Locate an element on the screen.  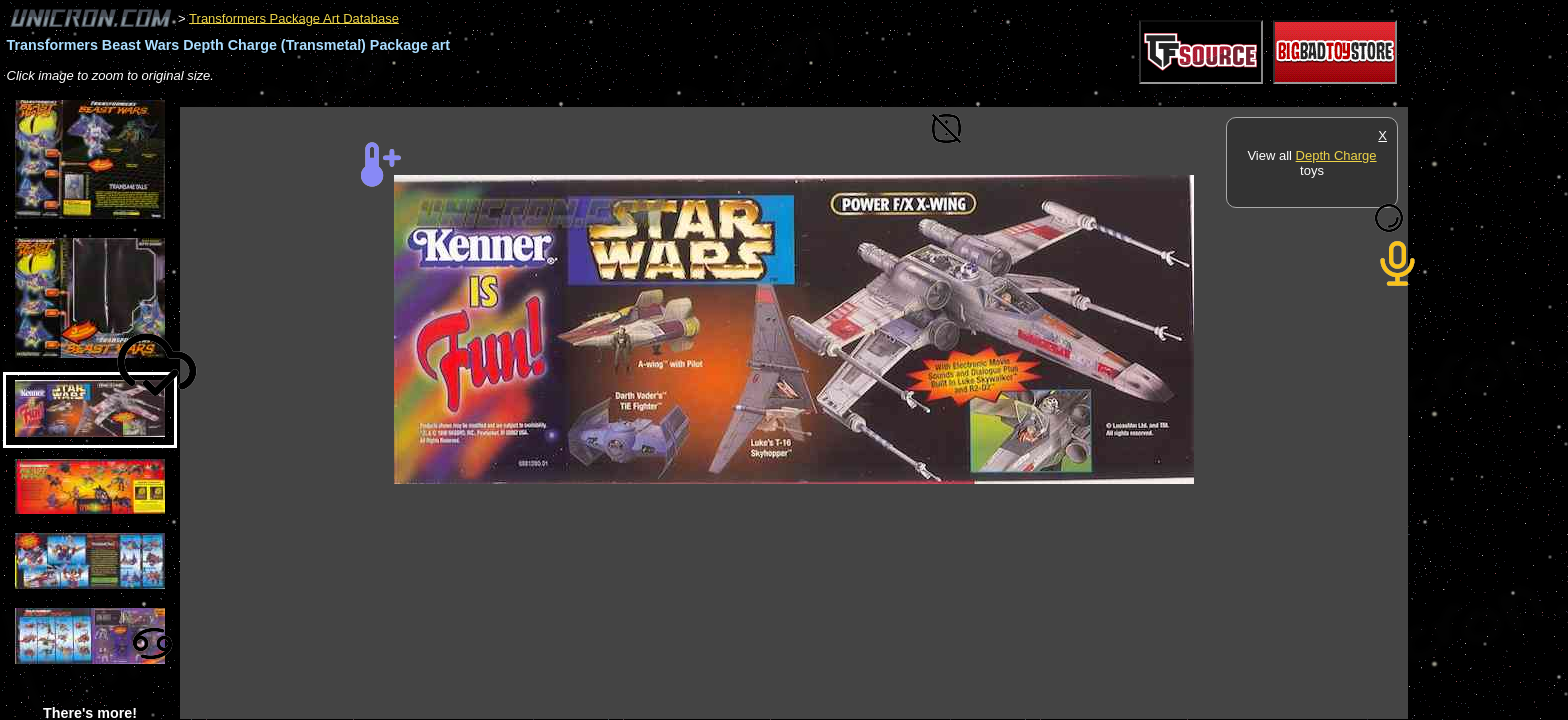
increase temperature setting is located at coordinates (376, 164).